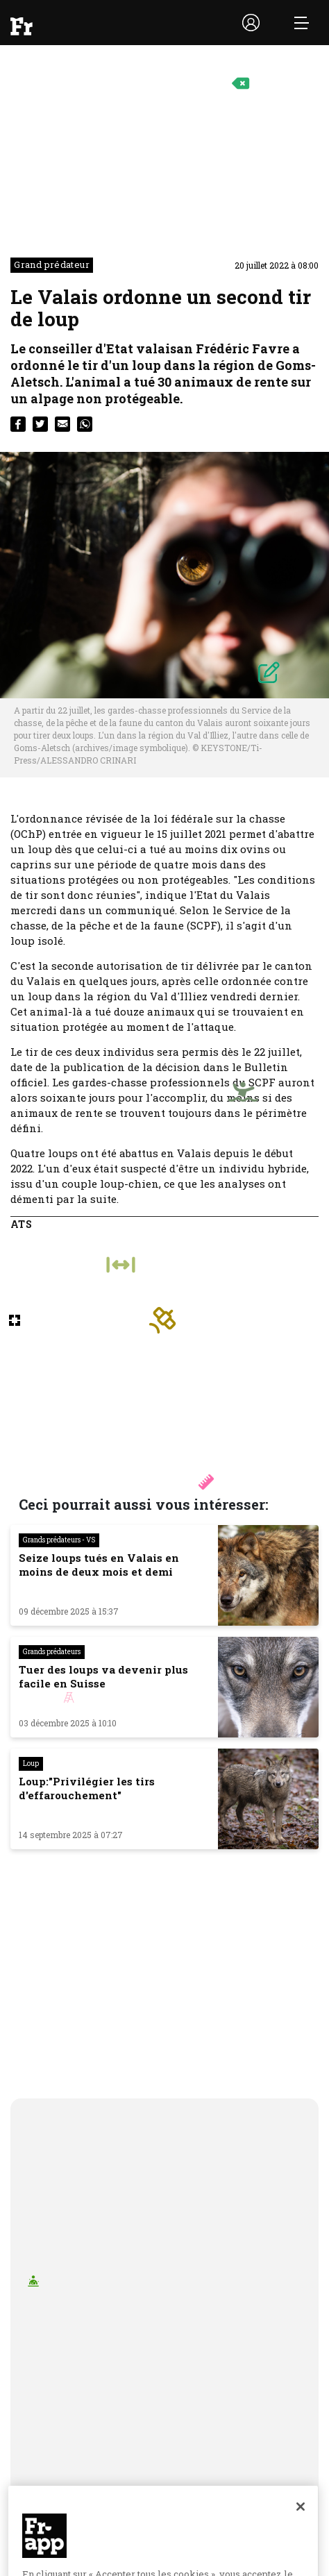 The height and width of the screenshot is (2576, 329). Describe the element at coordinates (206, 1482) in the screenshot. I see `access measurement tools` at that location.